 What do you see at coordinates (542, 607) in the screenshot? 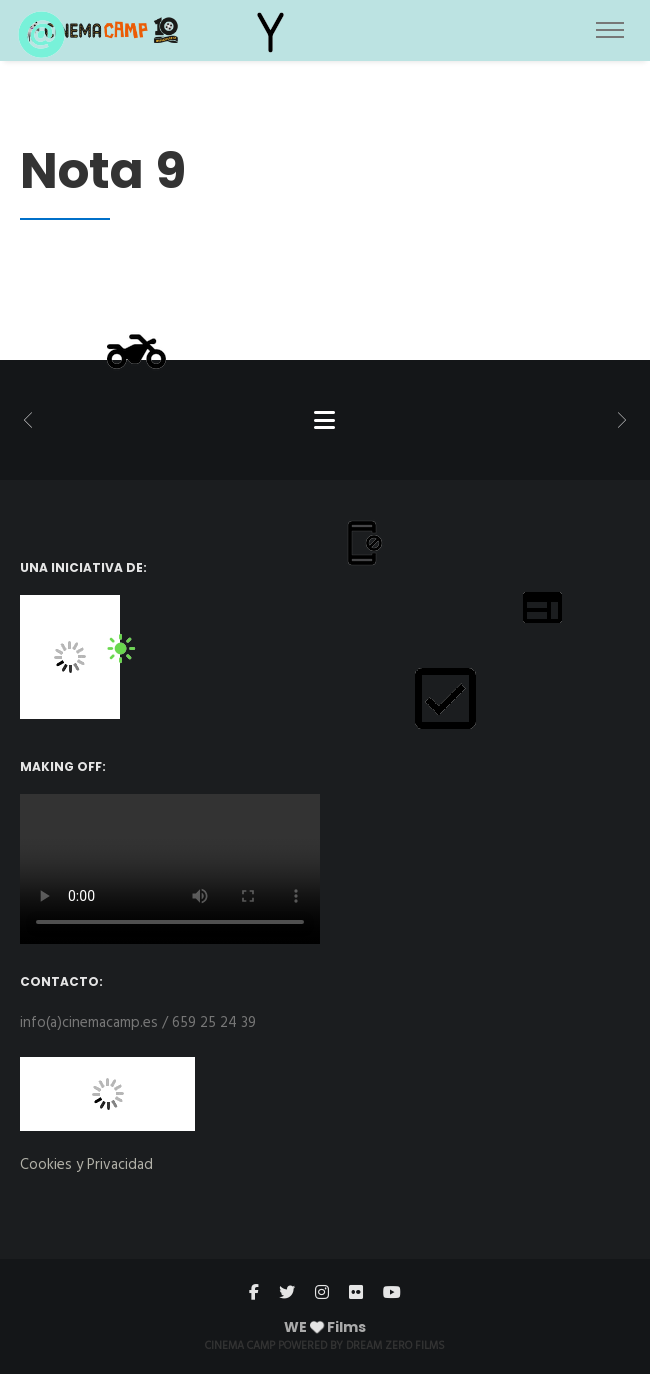
I see `open web browser` at bounding box center [542, 607].